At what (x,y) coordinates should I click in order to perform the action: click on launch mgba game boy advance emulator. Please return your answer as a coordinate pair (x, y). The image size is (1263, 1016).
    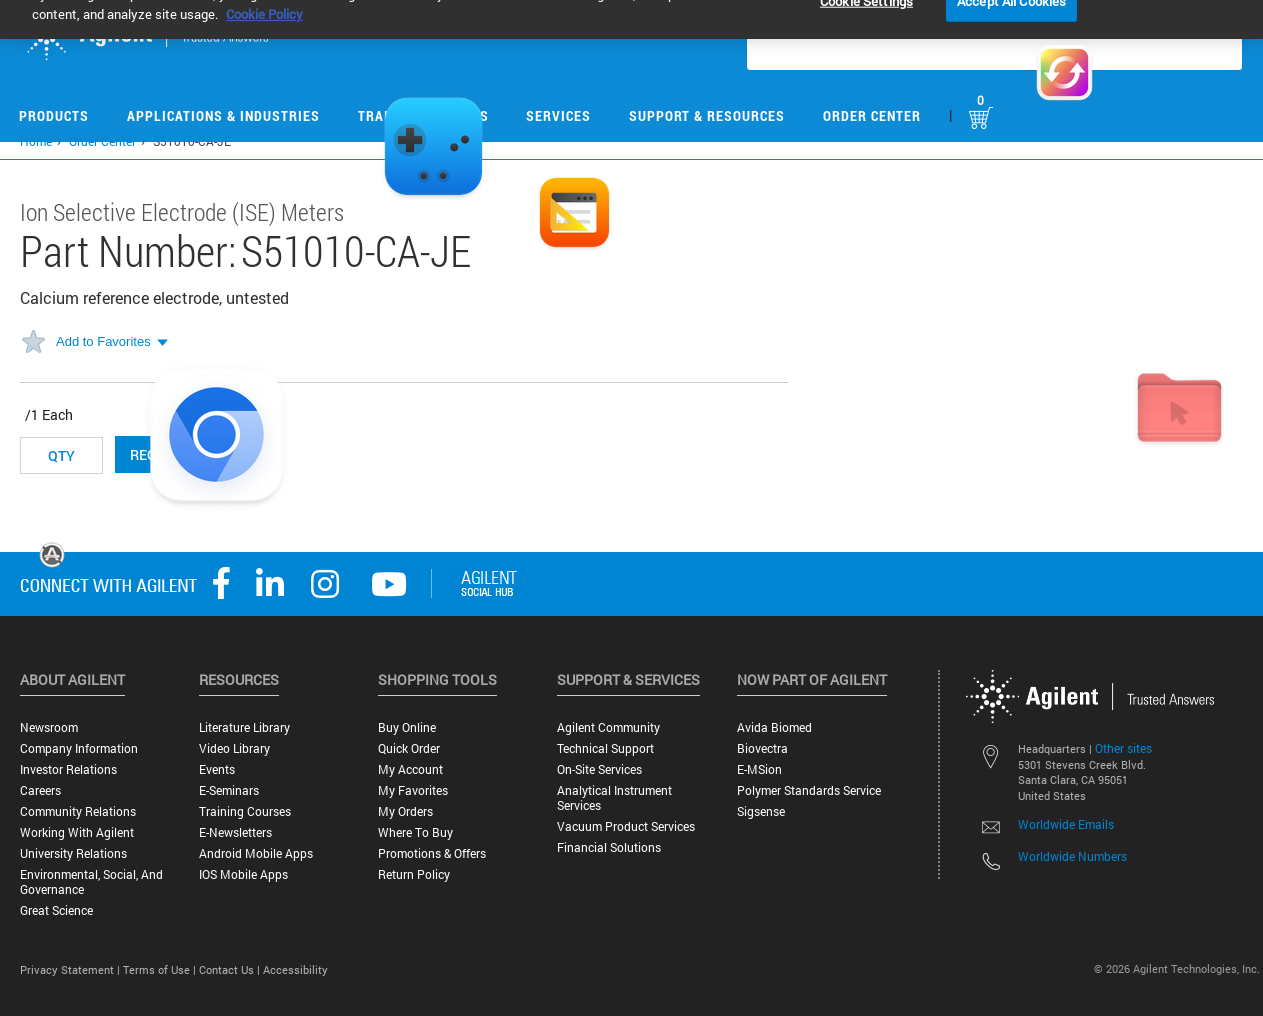
    Looking at the image, I should click on (433, 146).